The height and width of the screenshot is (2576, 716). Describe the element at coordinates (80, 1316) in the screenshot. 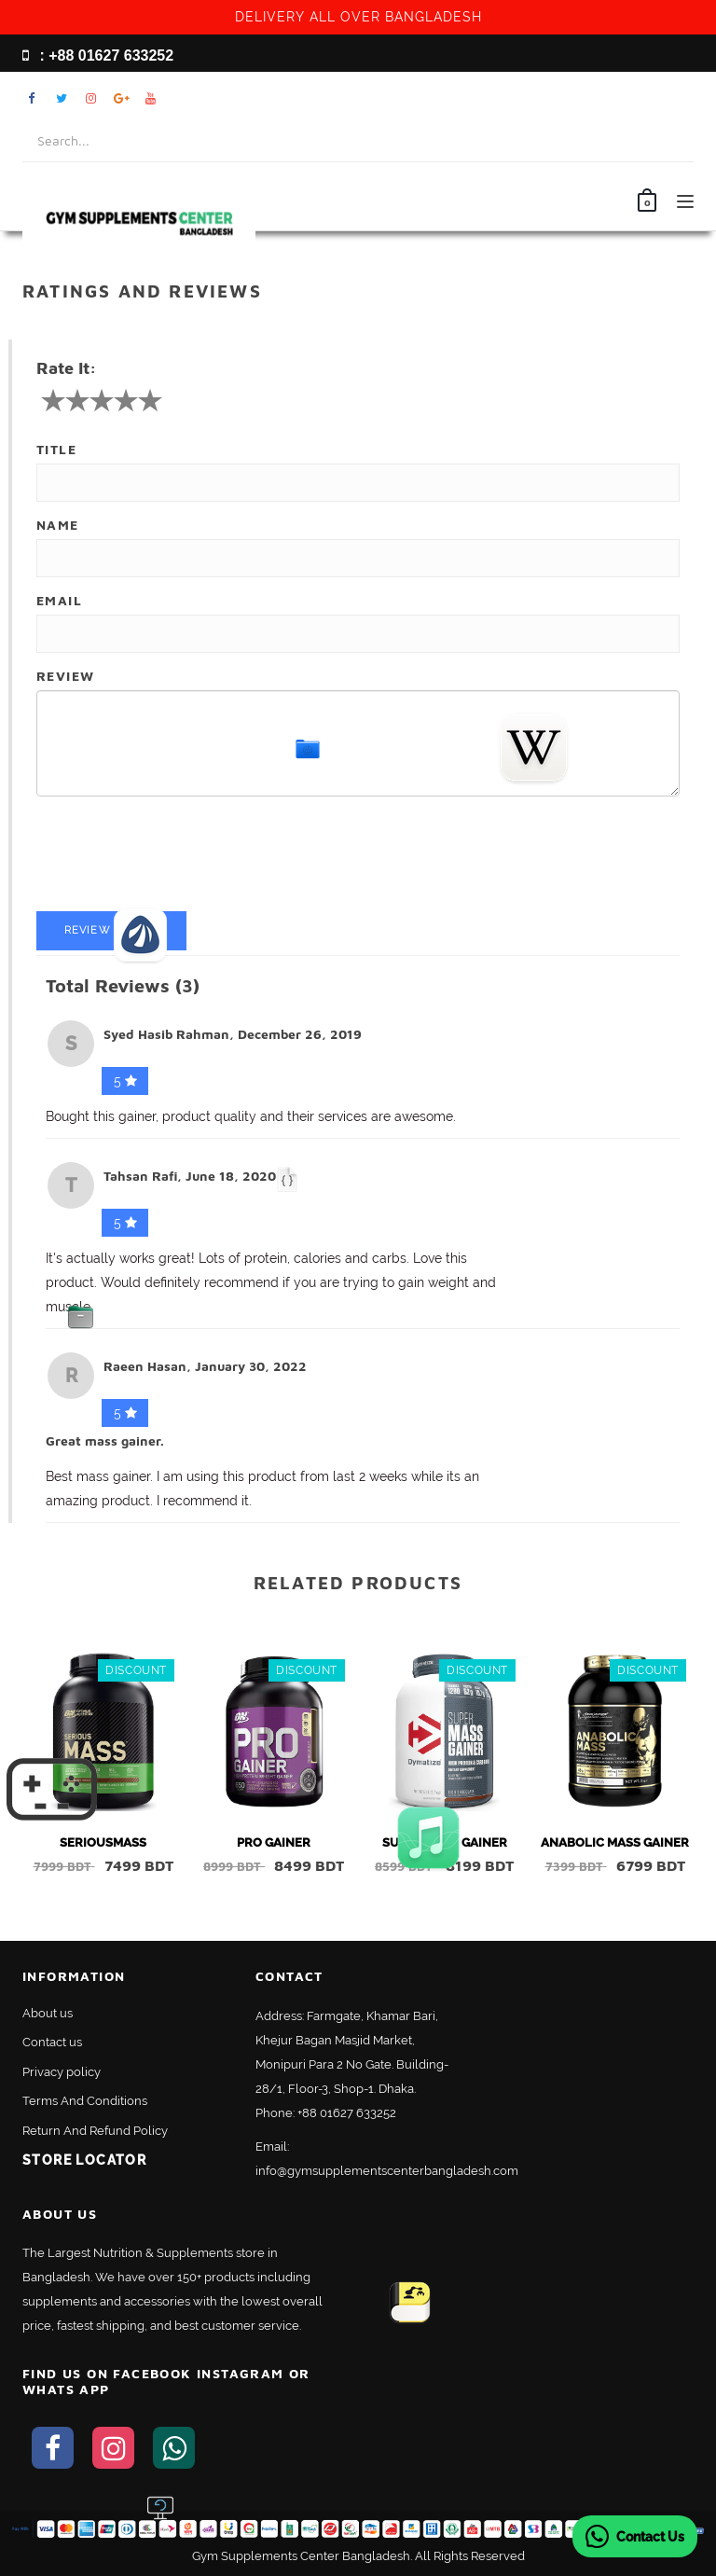

I see `open file manager application` at that location.